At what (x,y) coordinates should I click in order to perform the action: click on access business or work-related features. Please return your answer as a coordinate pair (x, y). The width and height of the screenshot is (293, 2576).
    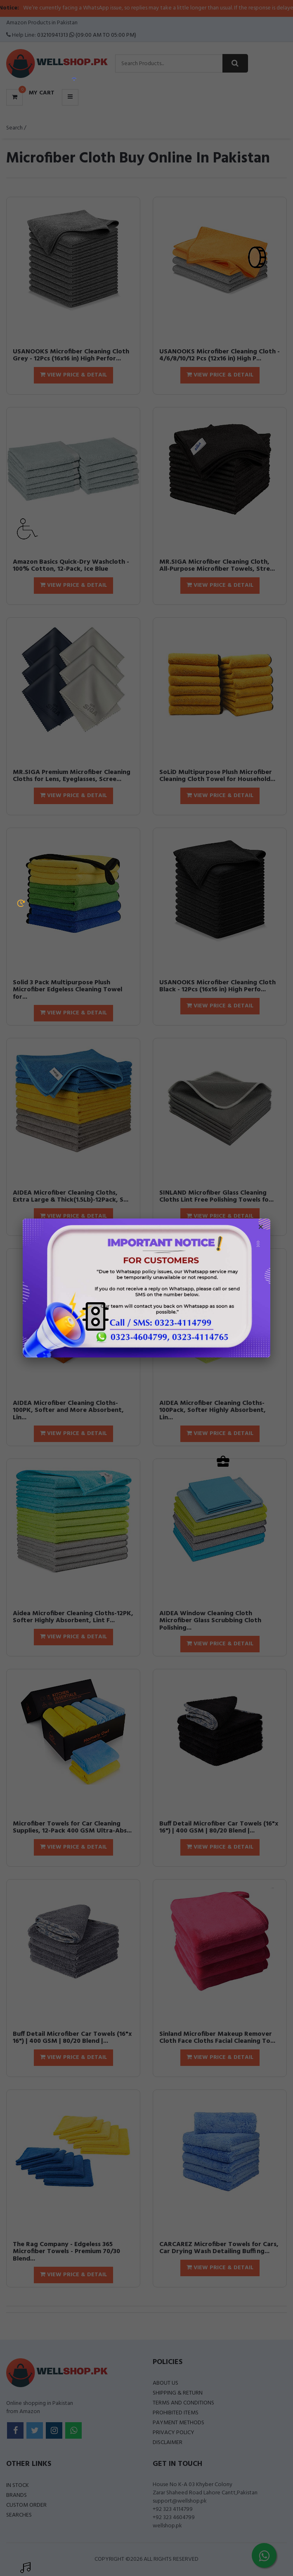
    Looking at the image, I should click on (223, 1461).